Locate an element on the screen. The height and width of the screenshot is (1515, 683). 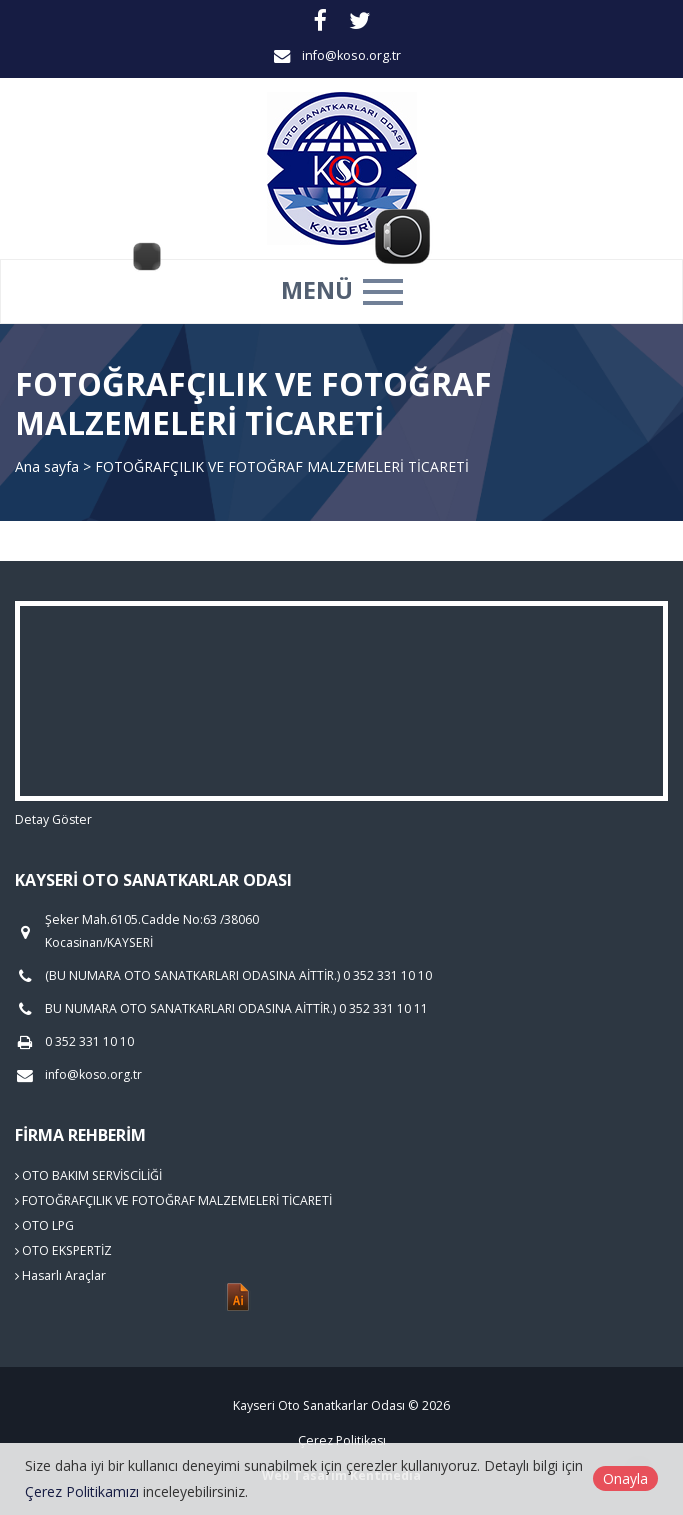
open the Apple Watch app is located at coordinates (402, 236).